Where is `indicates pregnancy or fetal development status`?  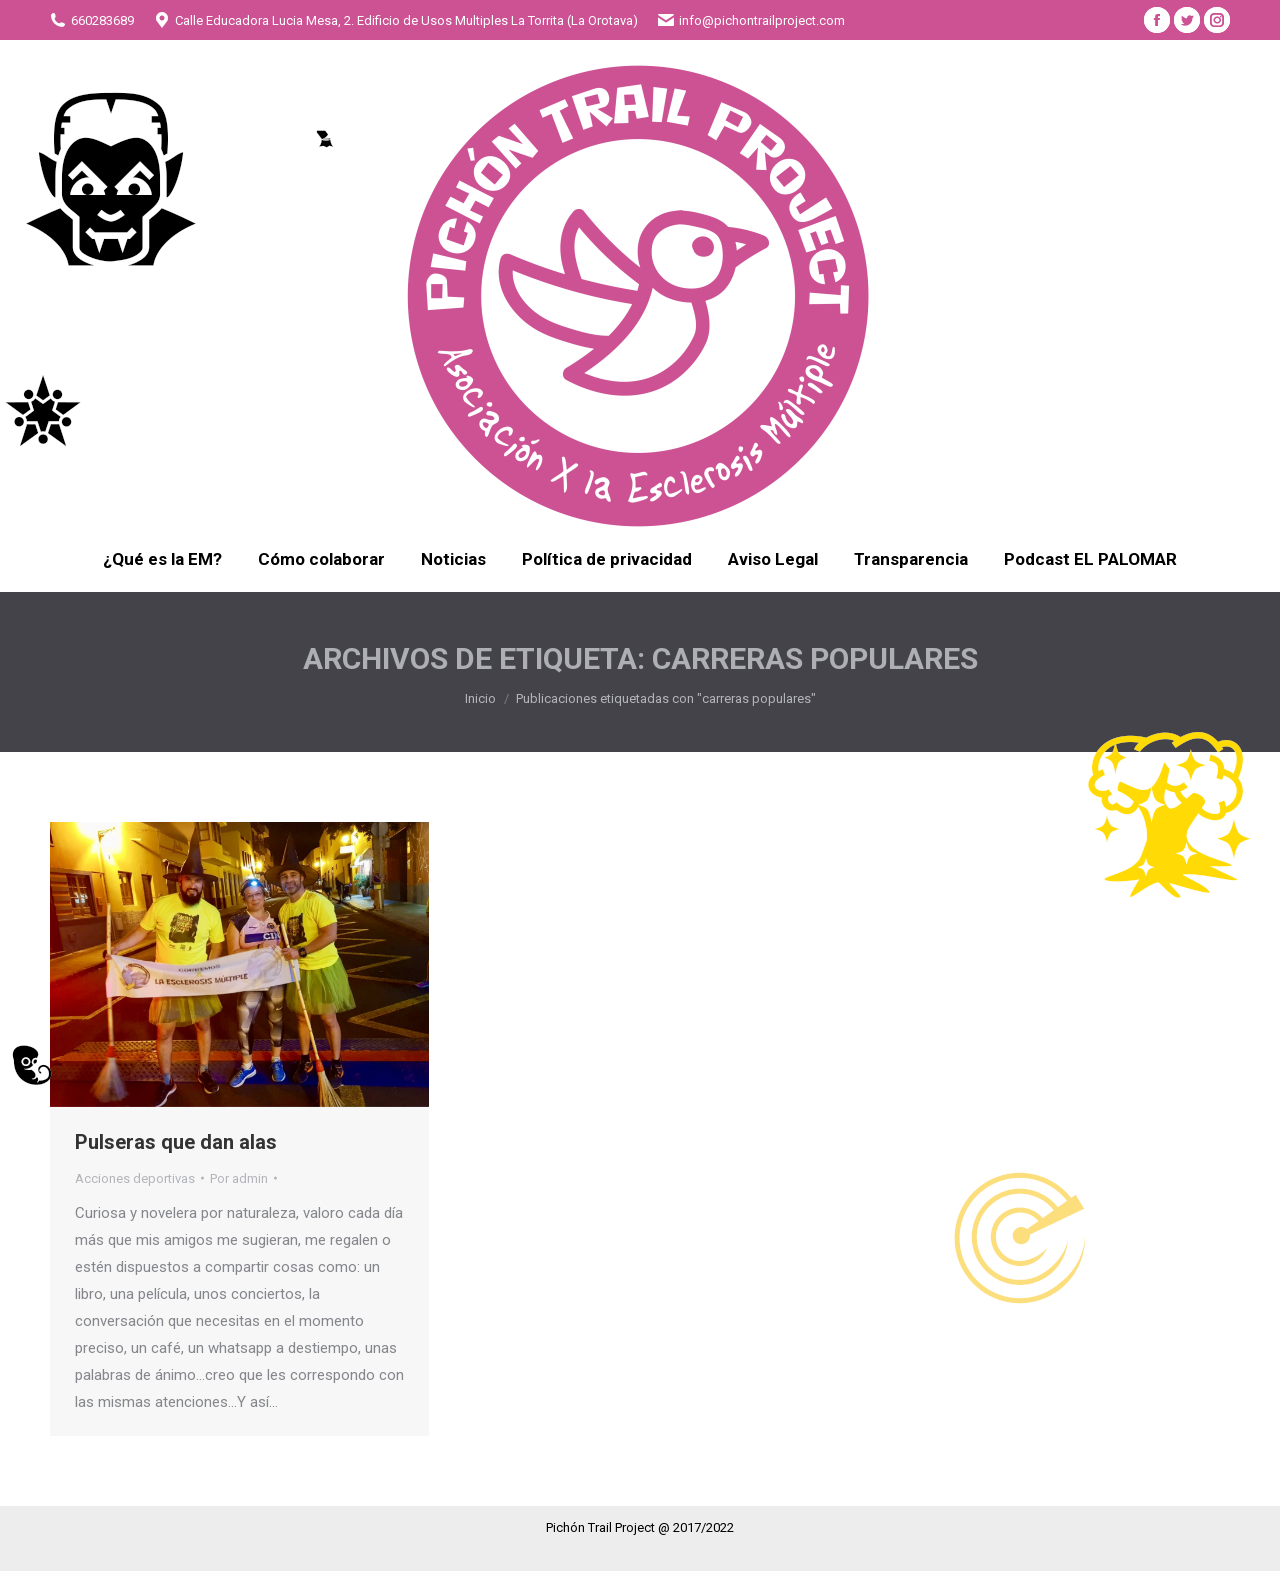
indicates pregnancy or fetal development status is located at coordinates (32, 1065).